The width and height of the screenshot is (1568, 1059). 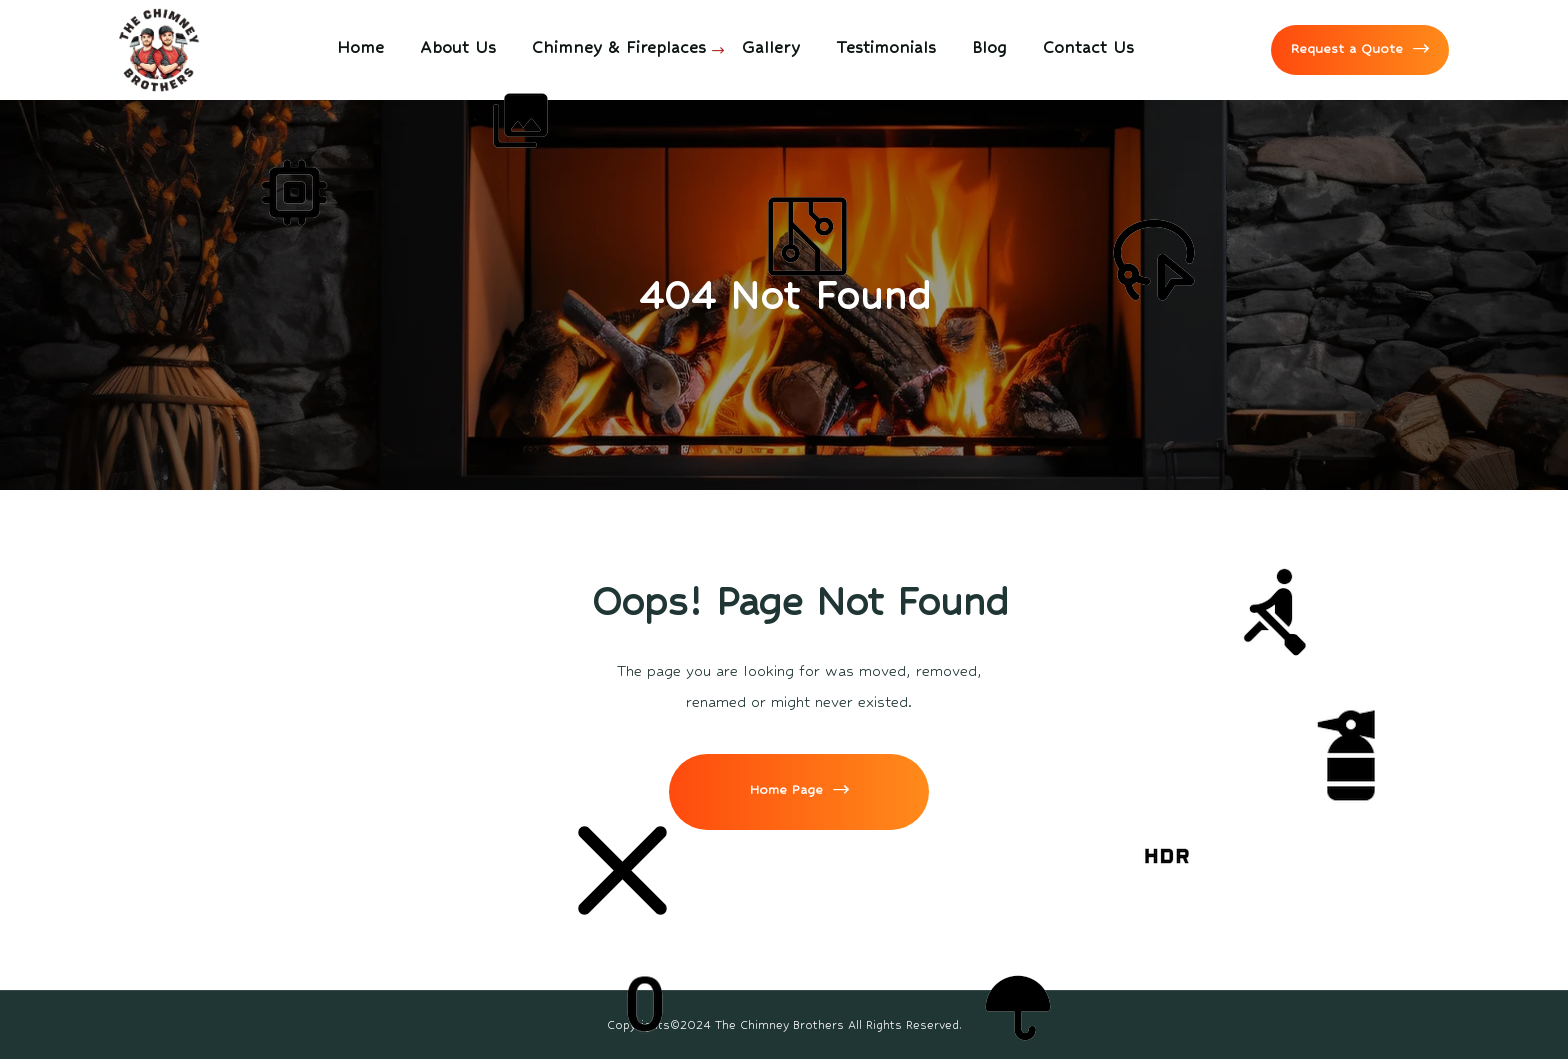 What do you see at coordinates (807, 236) in the screenshot?
I see `access hardware or circuit settings` at bounding box center [807, 236].